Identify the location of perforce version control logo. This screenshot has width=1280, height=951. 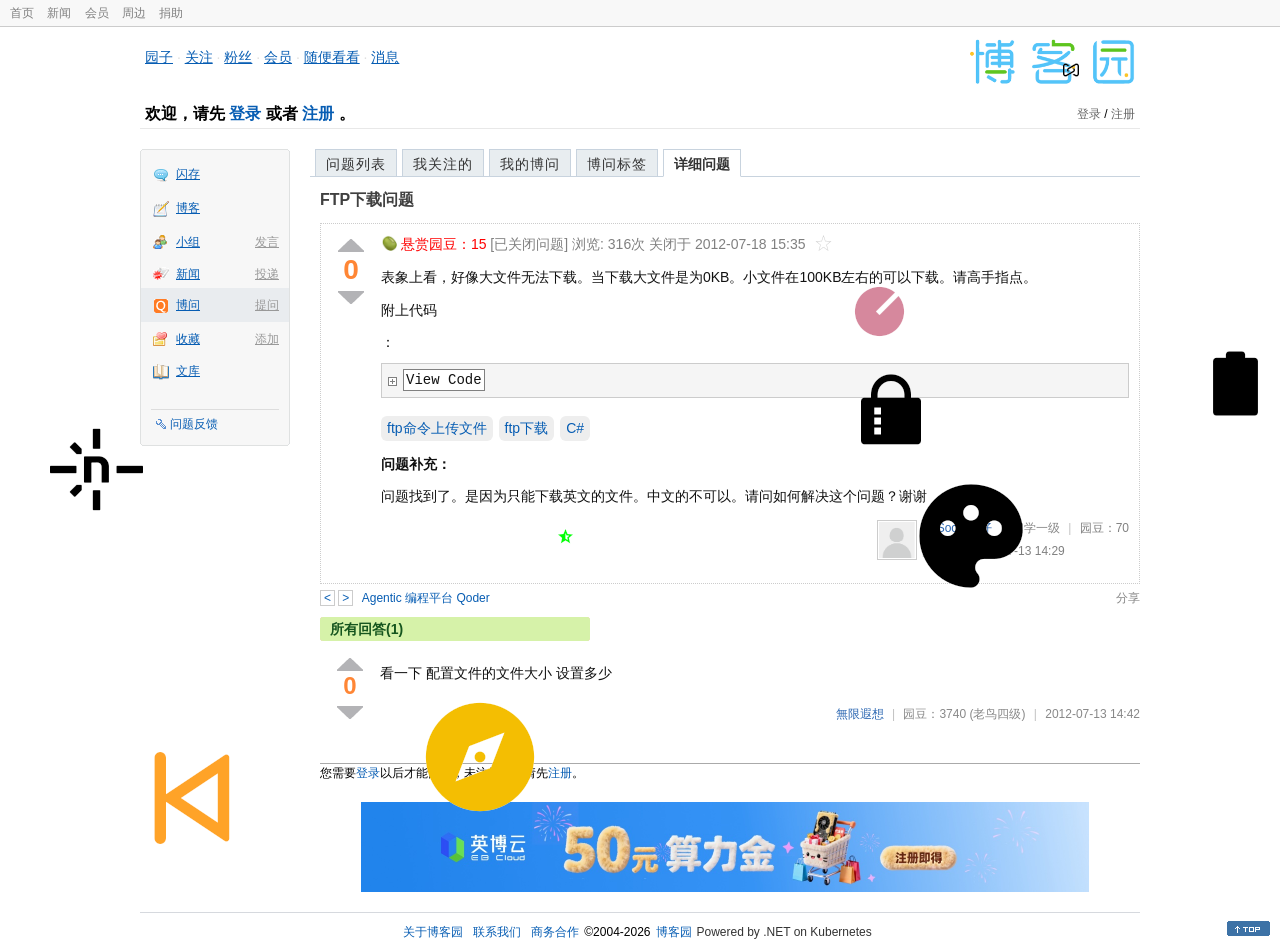
(1071, 70).